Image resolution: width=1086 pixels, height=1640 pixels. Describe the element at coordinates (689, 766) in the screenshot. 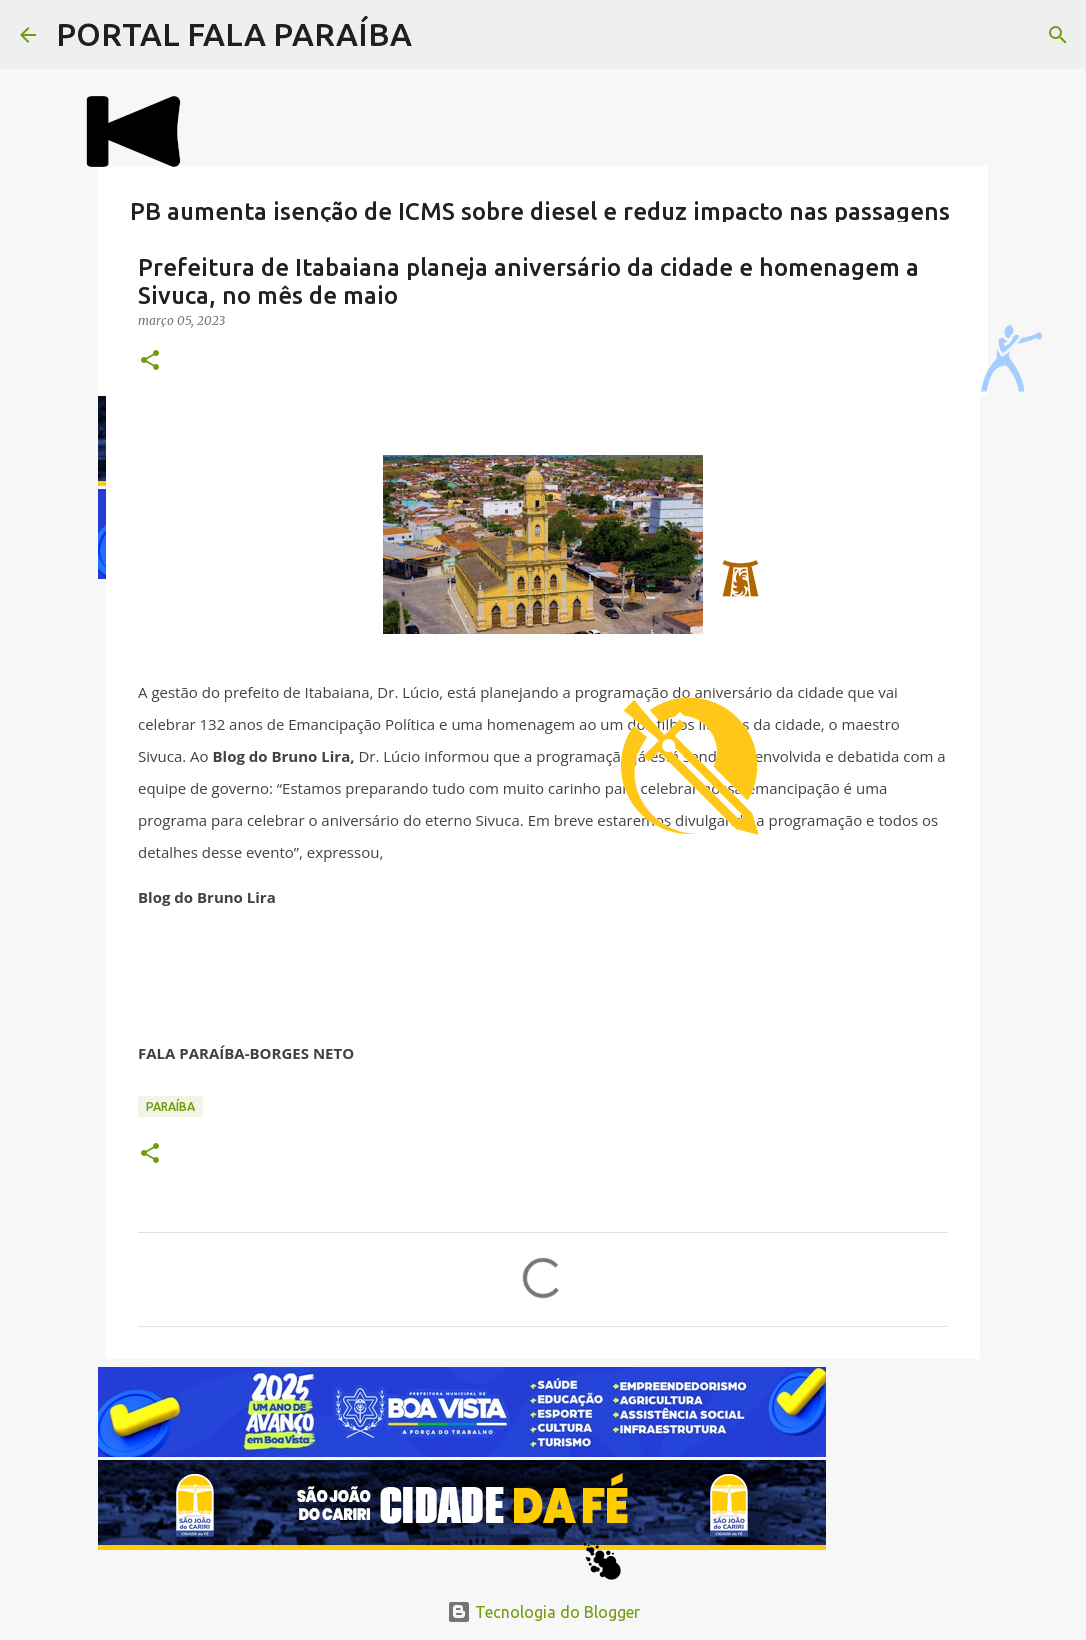

I see `attack or combat action button` at that location.